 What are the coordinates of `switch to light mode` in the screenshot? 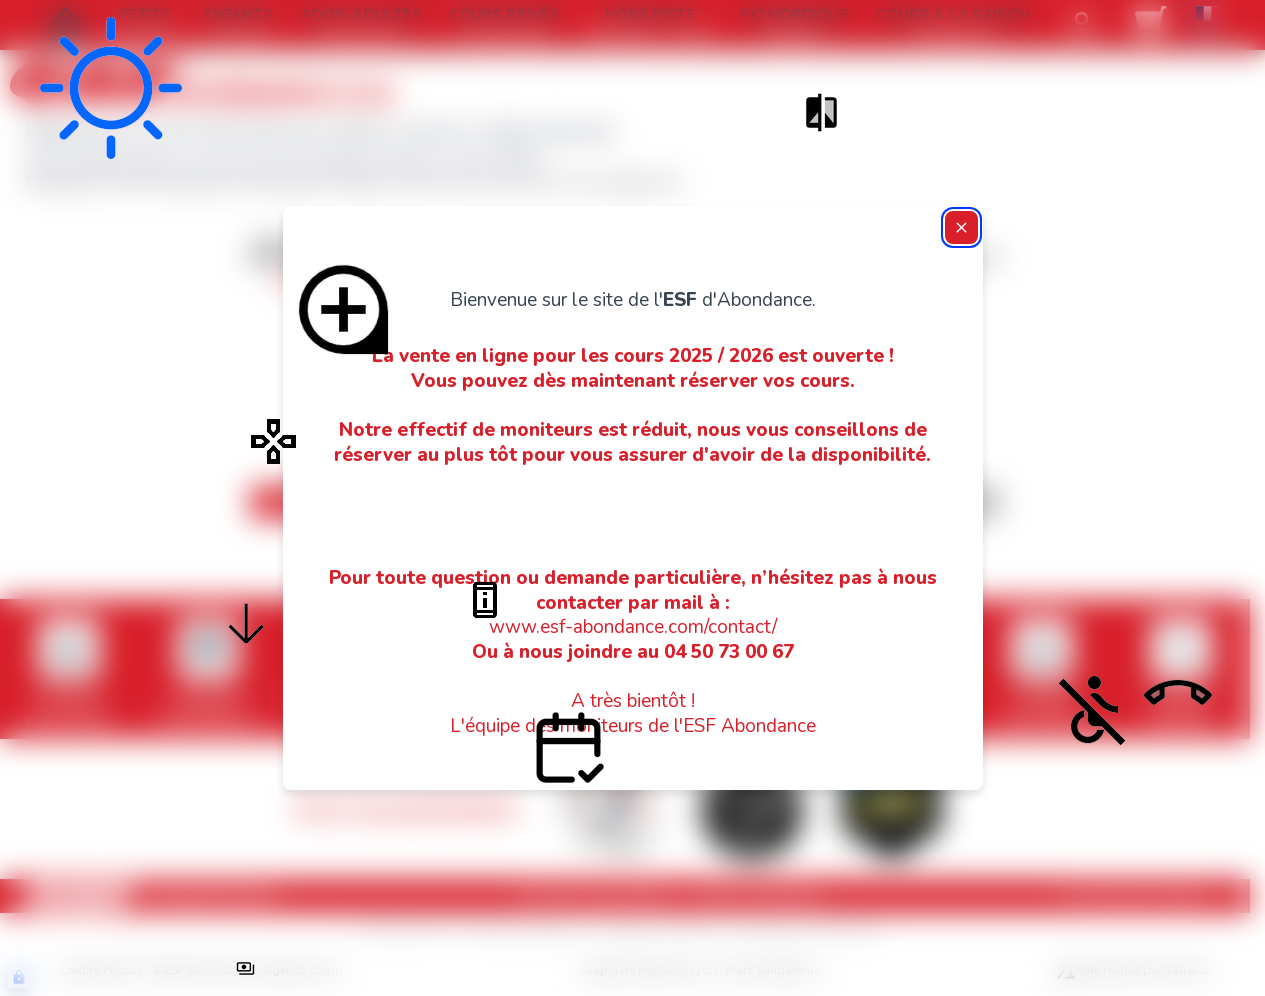 It's located at (111, 88).